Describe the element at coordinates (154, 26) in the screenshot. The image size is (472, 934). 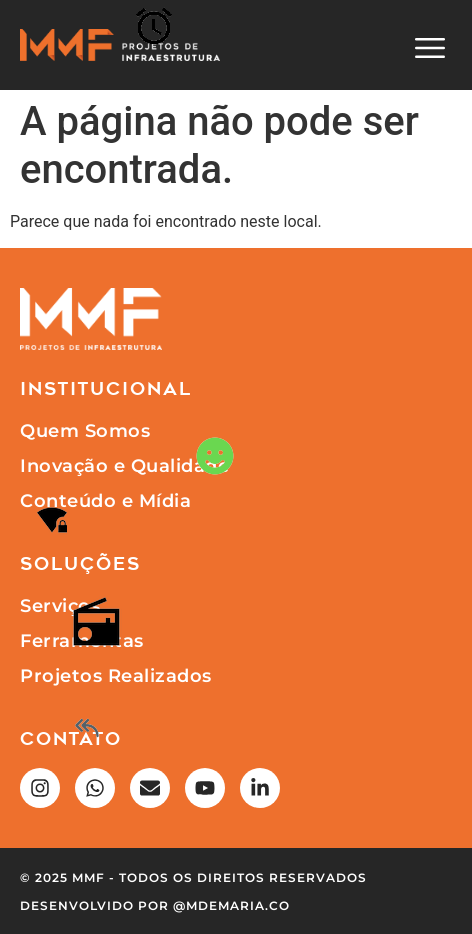
I see `view or manage alarms` at that location.